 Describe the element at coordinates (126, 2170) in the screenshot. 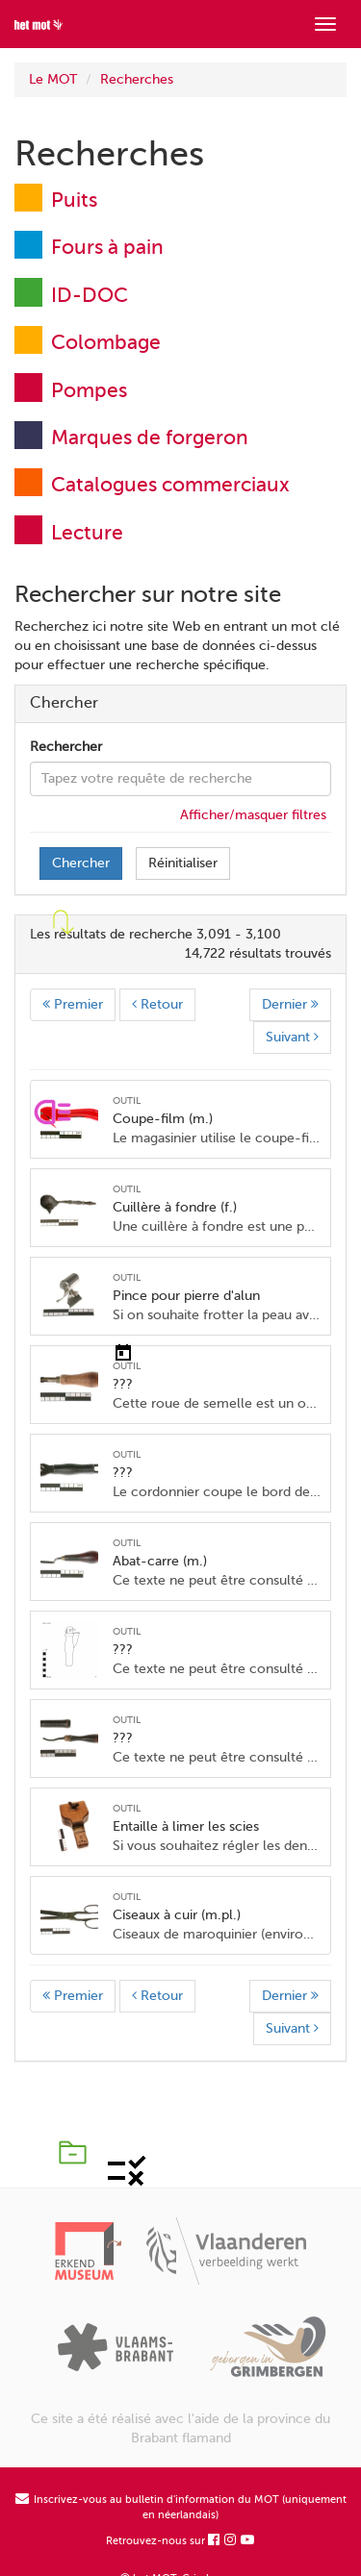

I see `view validation rules or criteria` at that location.